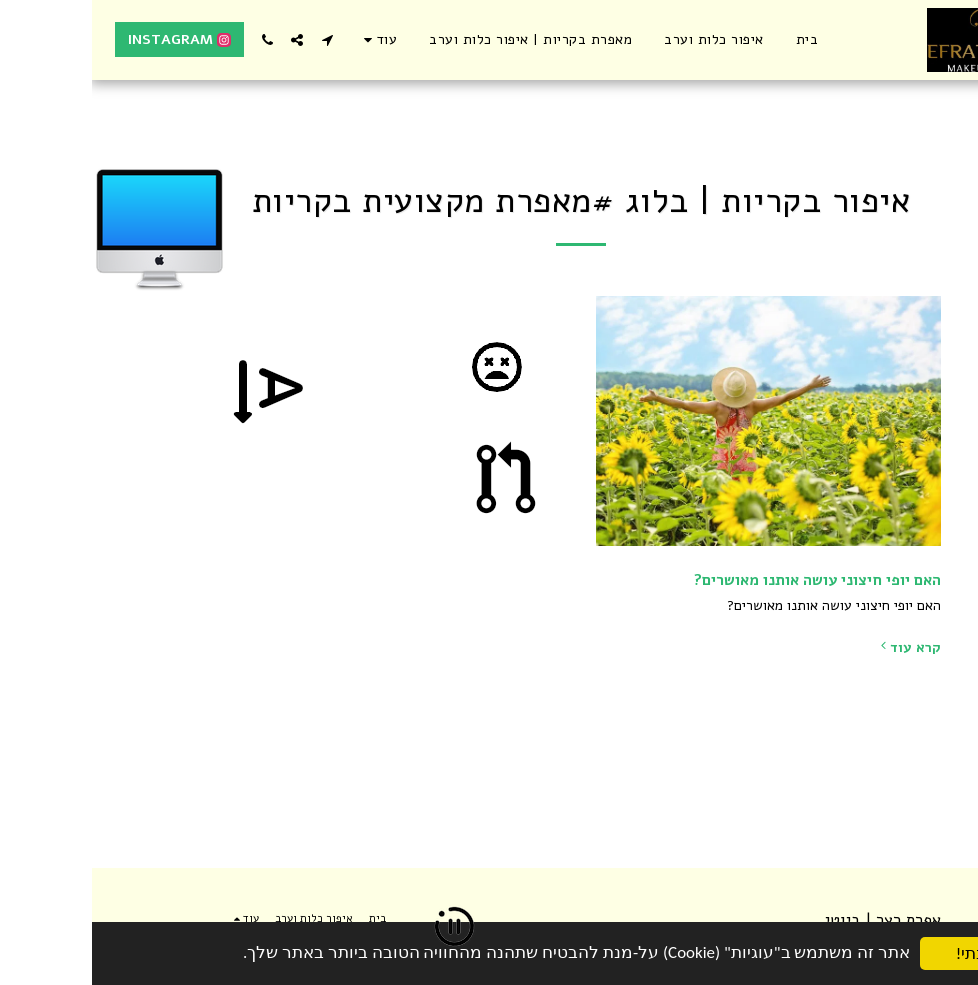 The image size is (978, 985). Describe the element at coordinates (506, 479) in the screenshot. I see `create a new pull request` at that location.